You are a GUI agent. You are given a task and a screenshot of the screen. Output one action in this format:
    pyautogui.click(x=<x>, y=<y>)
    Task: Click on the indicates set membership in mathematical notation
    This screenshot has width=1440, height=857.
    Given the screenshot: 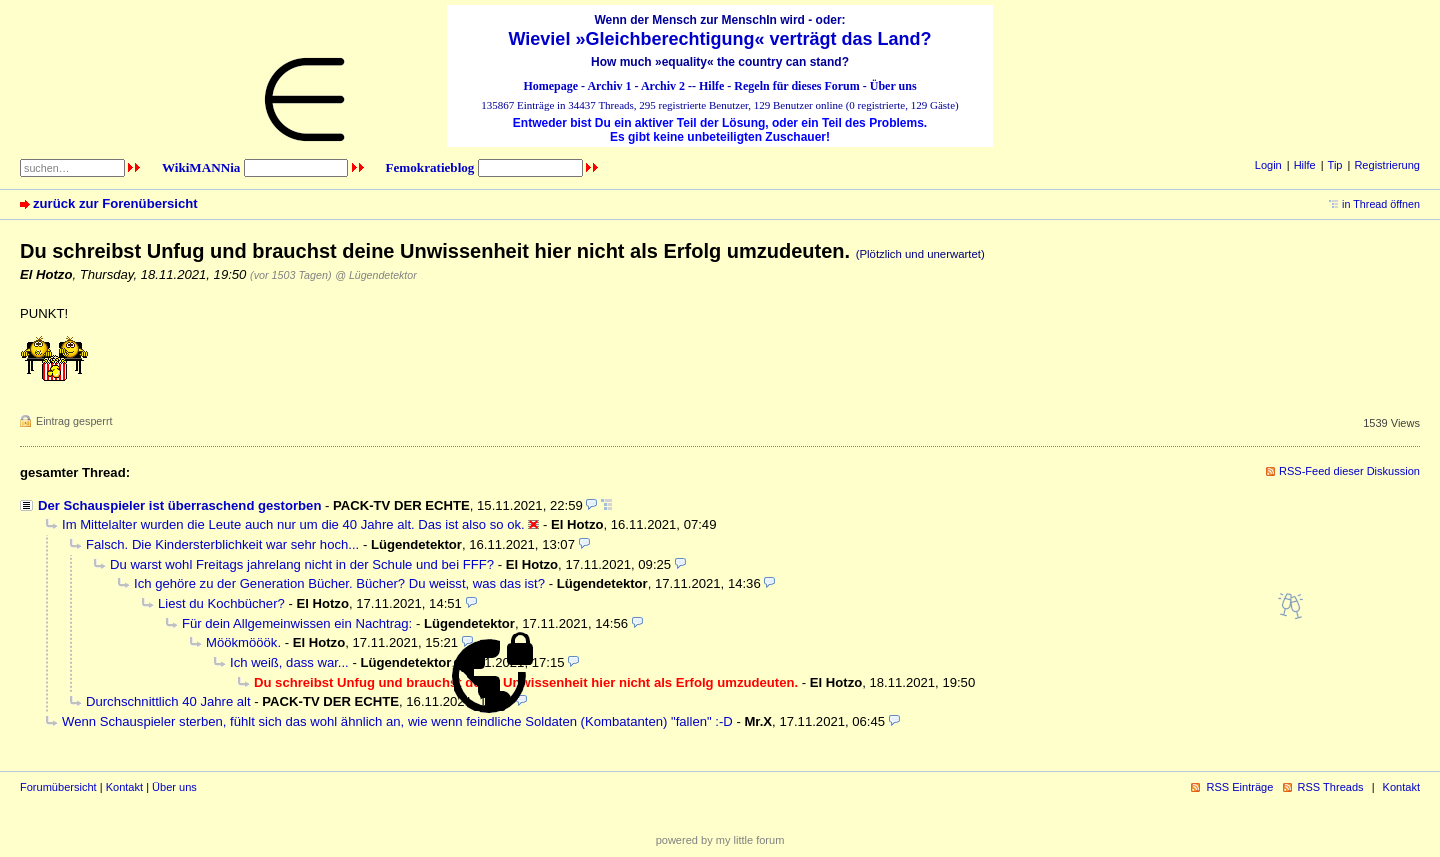 What is the action you would take?
    pyautogui.click(x=306, y=99)
    